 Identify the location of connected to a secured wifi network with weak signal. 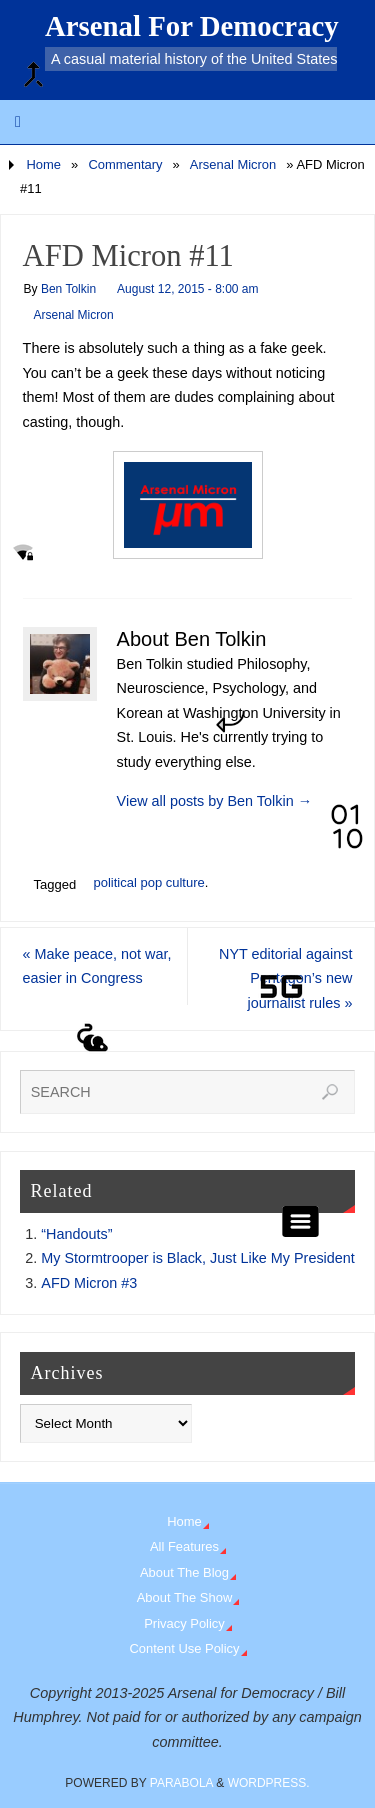
(23, 552).